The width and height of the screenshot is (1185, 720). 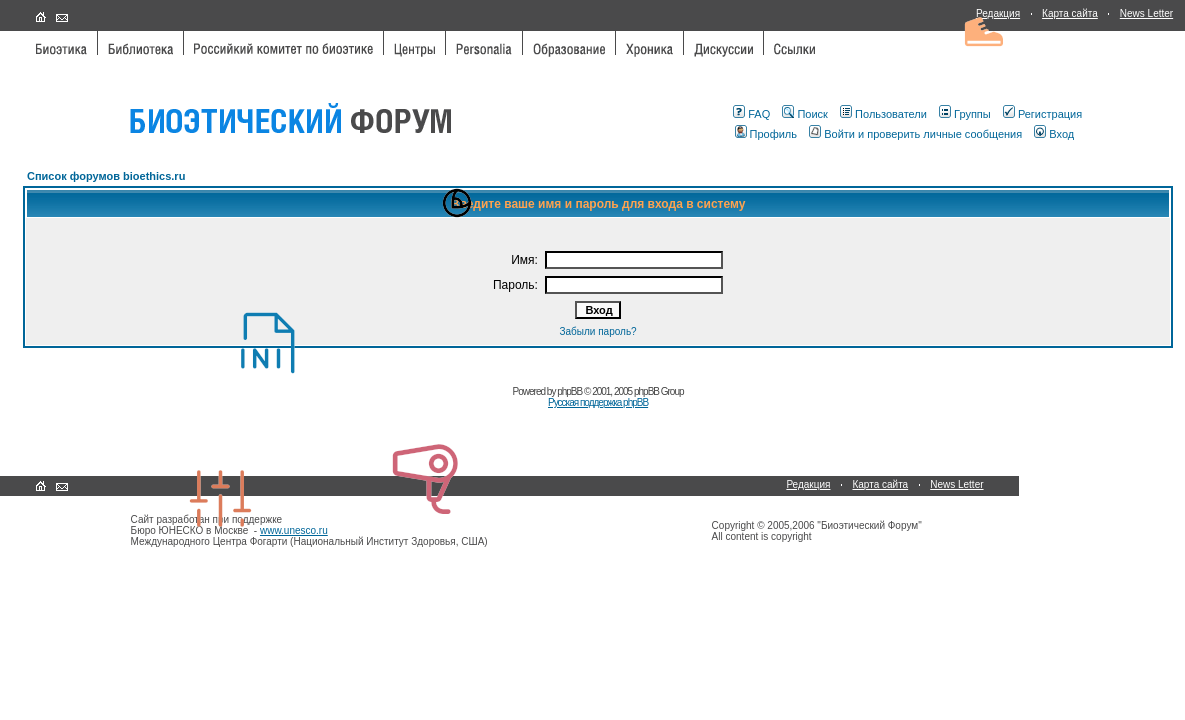 I want to click on CoreOS brand logo, so click(x=457, y=203).